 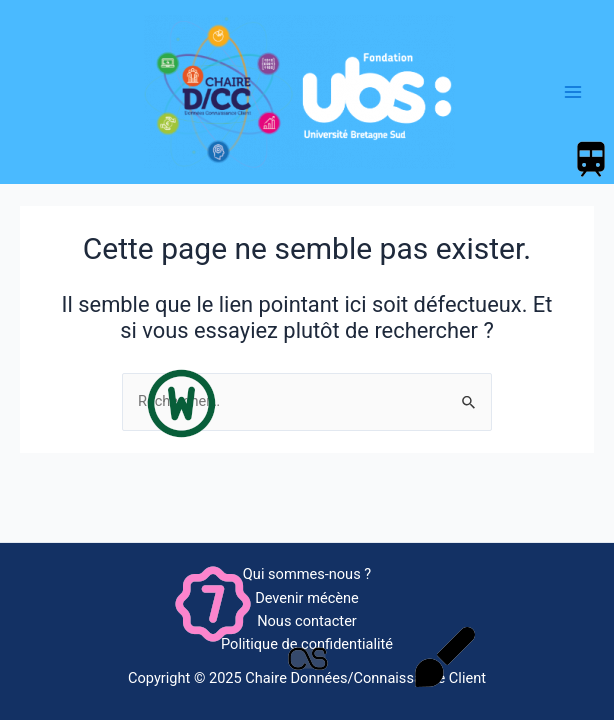 I want to click on indicates rank or position number 7, so click(x=213, y=604).